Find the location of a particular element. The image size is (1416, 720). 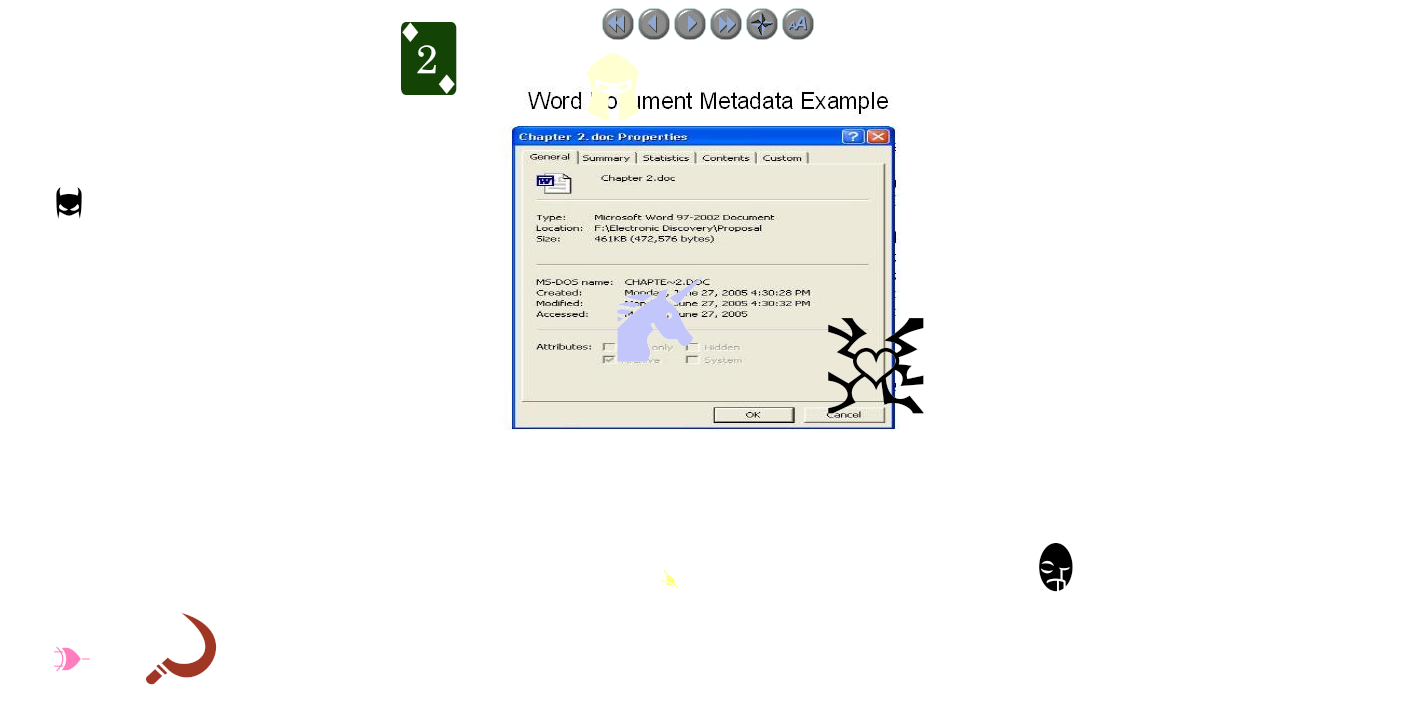

select batman or superhero character is located at coordinates (69, 203).